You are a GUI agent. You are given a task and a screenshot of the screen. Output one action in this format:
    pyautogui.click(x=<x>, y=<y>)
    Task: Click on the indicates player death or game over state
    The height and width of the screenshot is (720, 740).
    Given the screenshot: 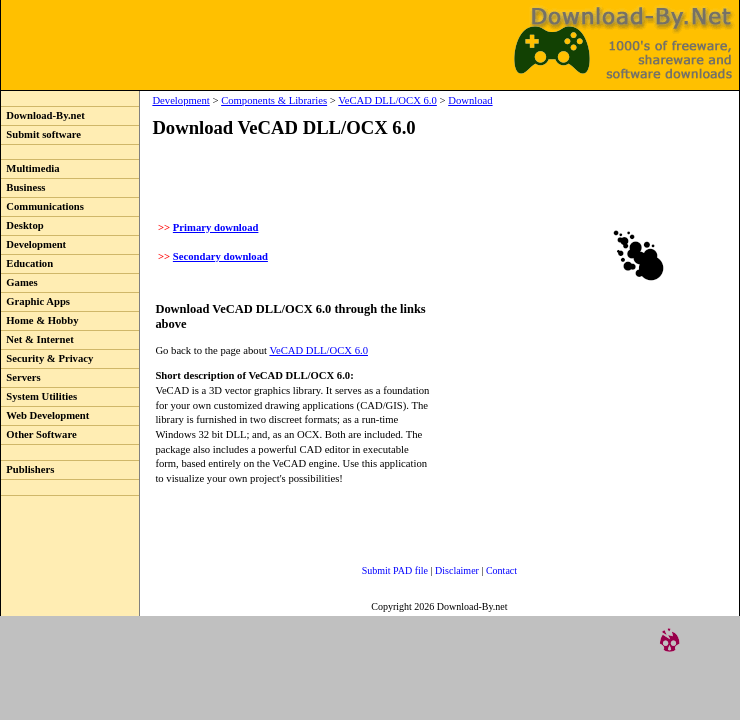 What is the action you would take?
    pyautogui.click(x=669, y=640)
    